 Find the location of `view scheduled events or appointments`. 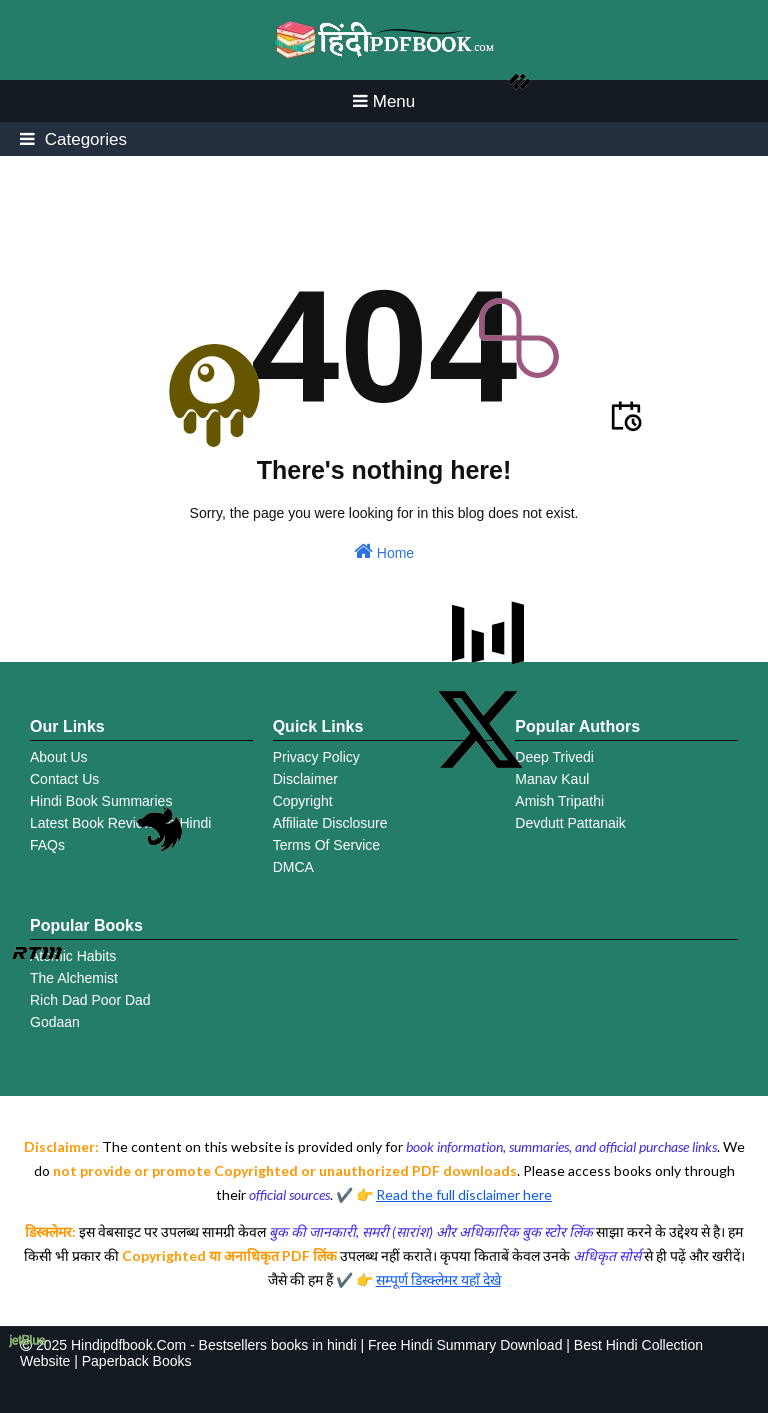

view scheduled events or appointments is located at coordinates (626, 417).